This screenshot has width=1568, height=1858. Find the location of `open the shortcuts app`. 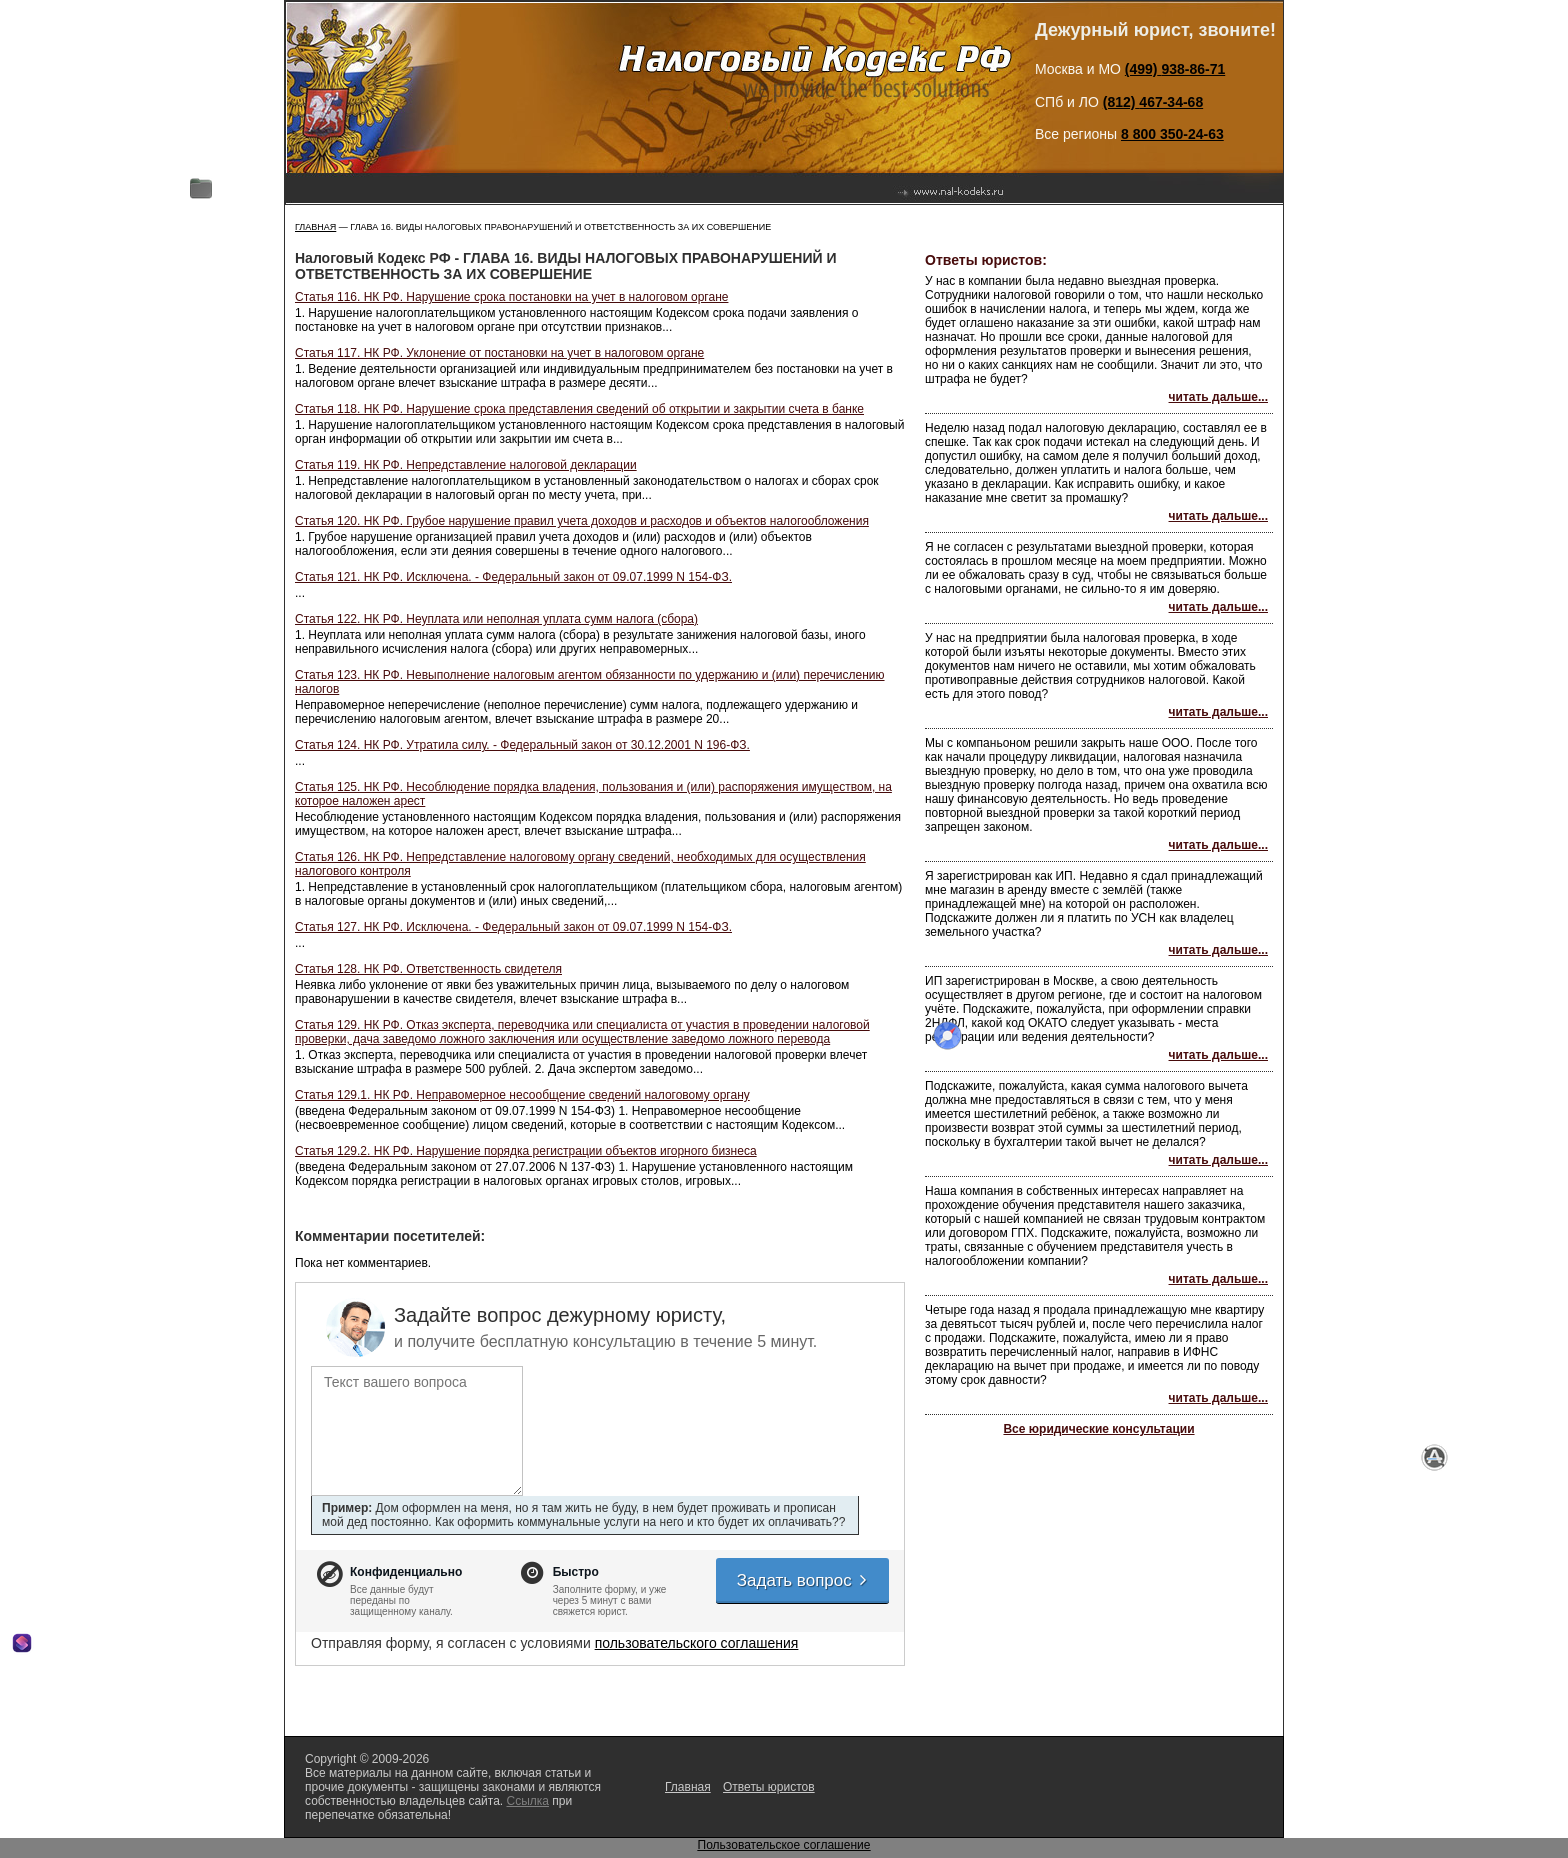

open the shortcuts app is located at coordinates (22, 1643).